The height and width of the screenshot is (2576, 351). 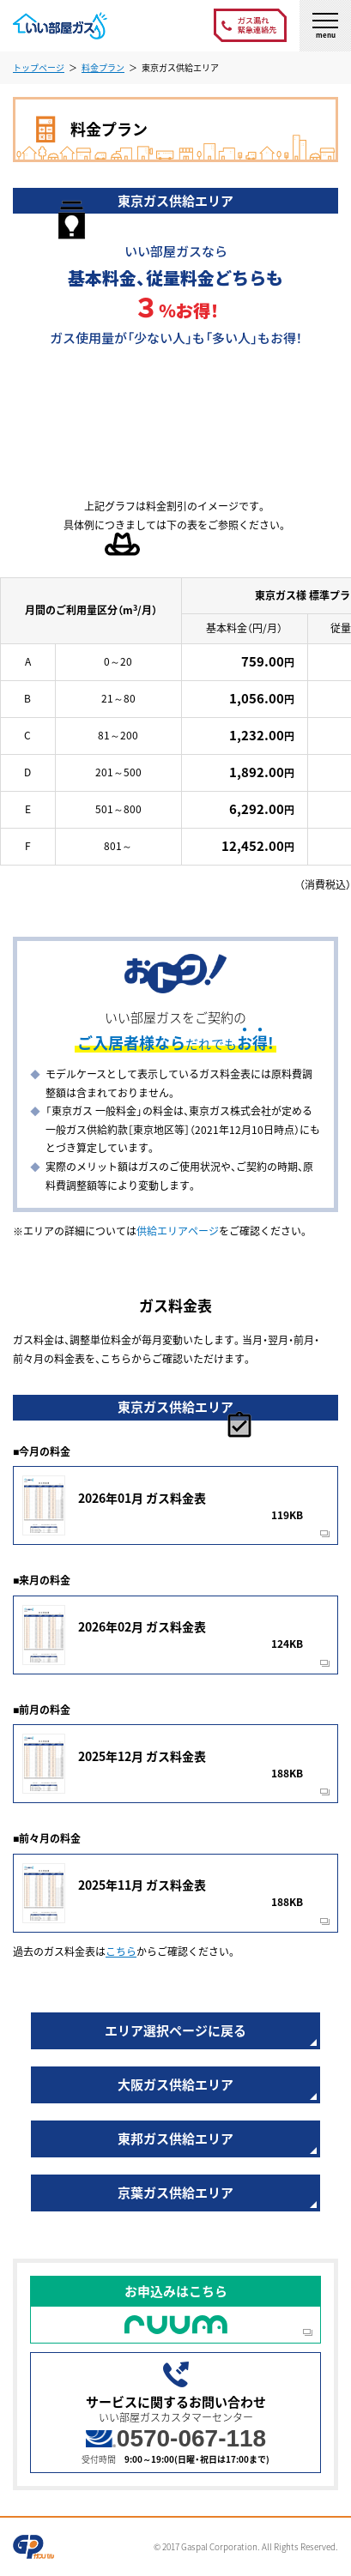 What do you see at coordinates (239, 1426) in the screenshot?
I see `view completed tasks or assignments` at bounding box center [239, 1426].